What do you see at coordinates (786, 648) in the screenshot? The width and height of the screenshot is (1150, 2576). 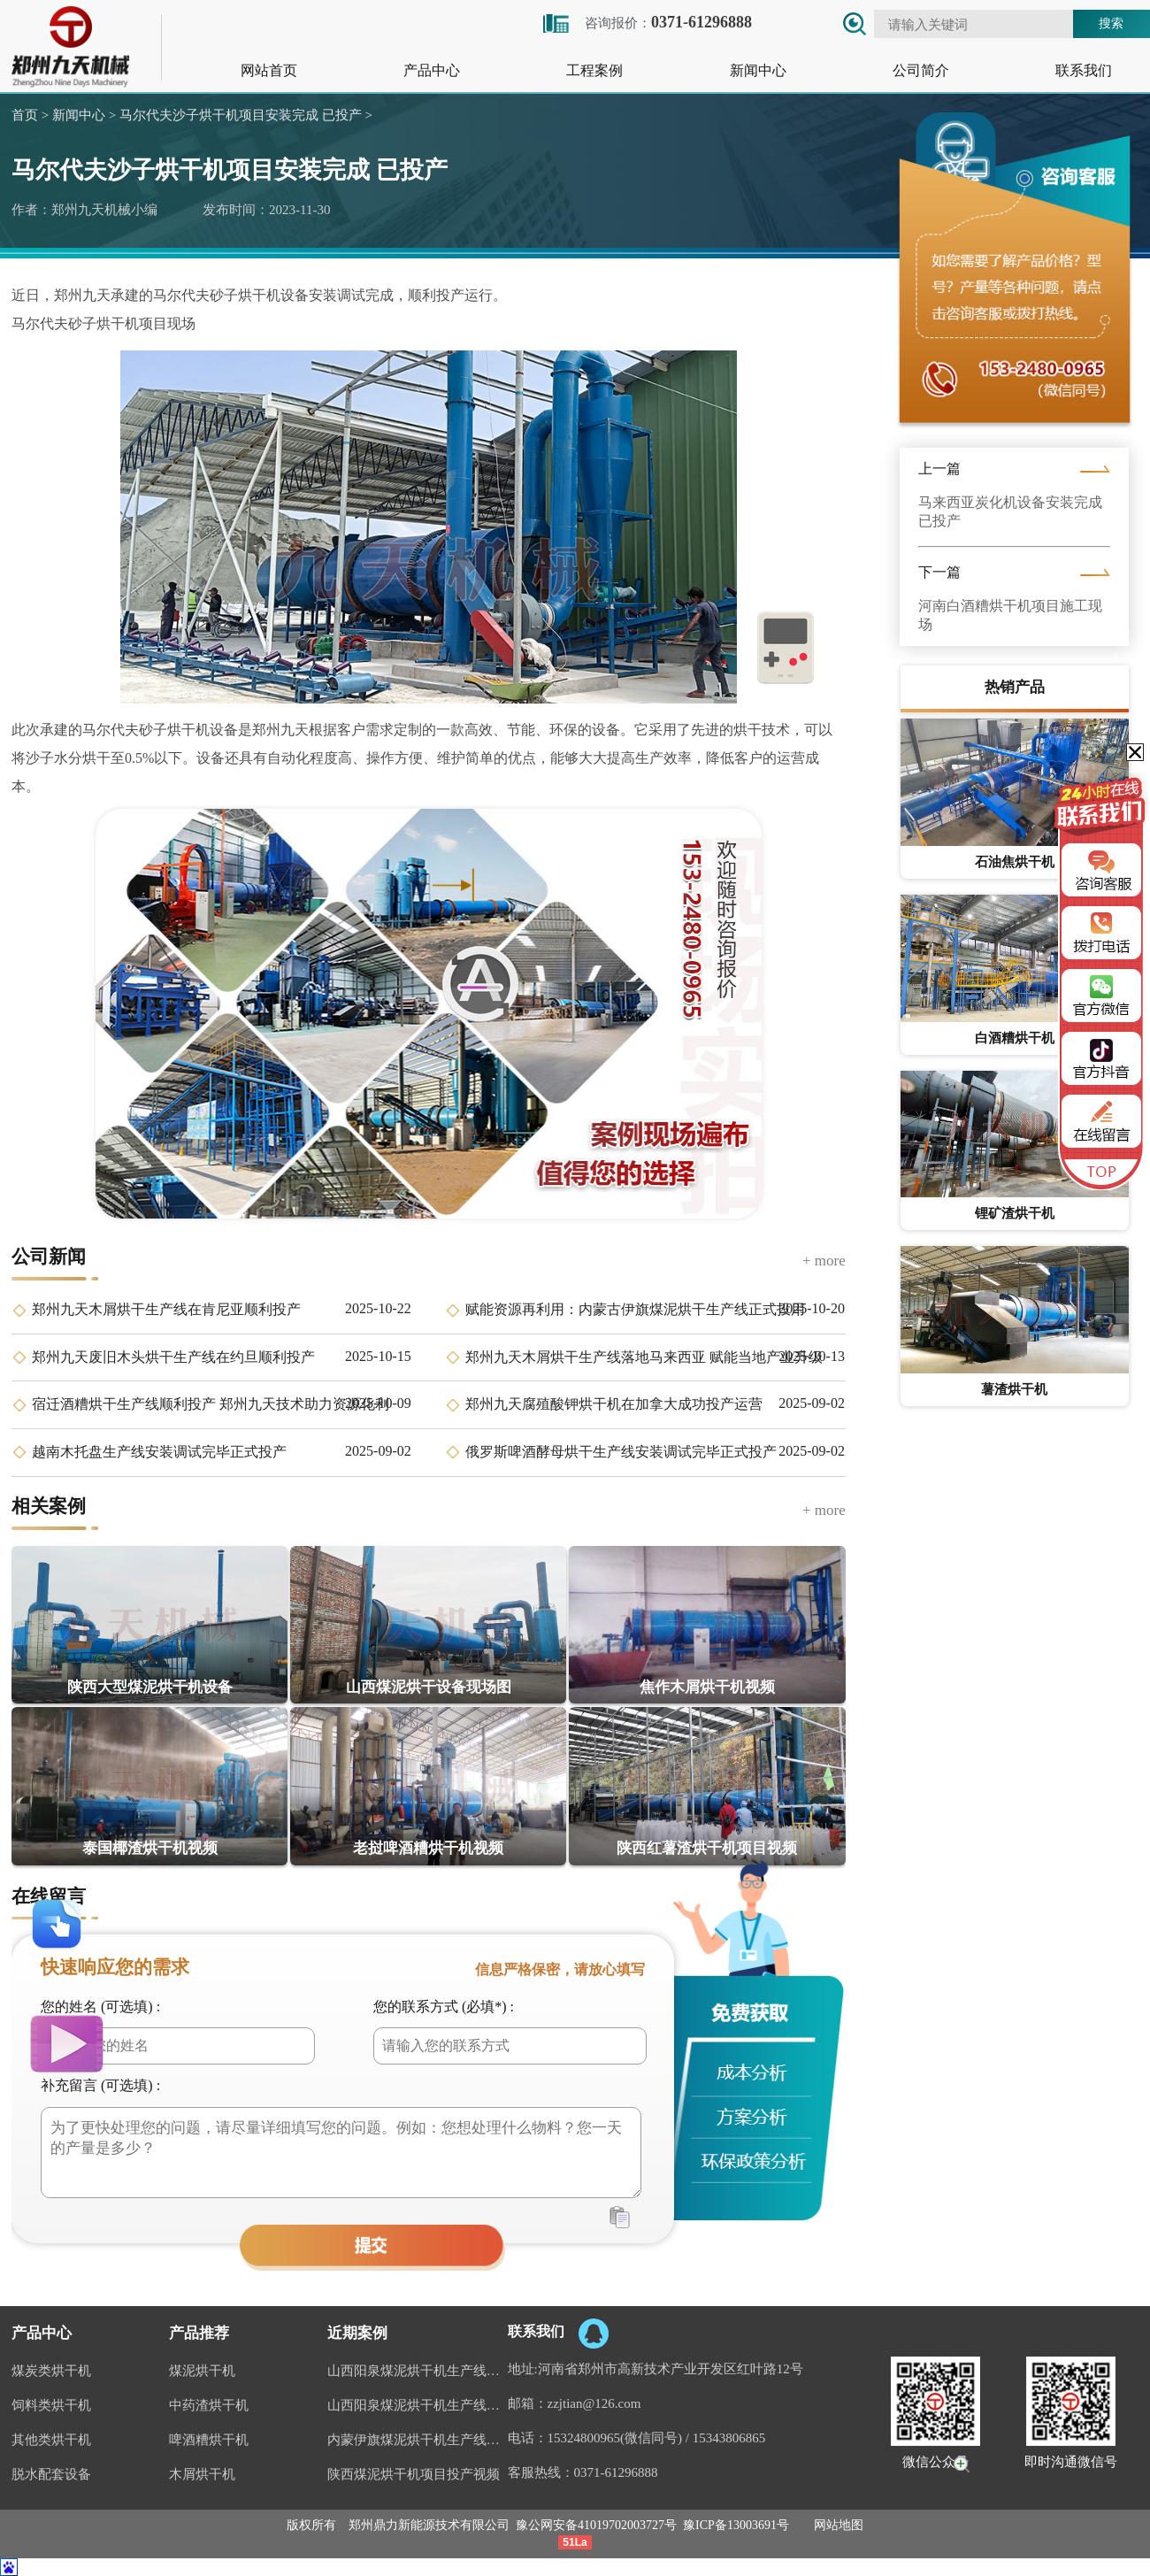 I see `open the games application` at bounding box center [786, 648].